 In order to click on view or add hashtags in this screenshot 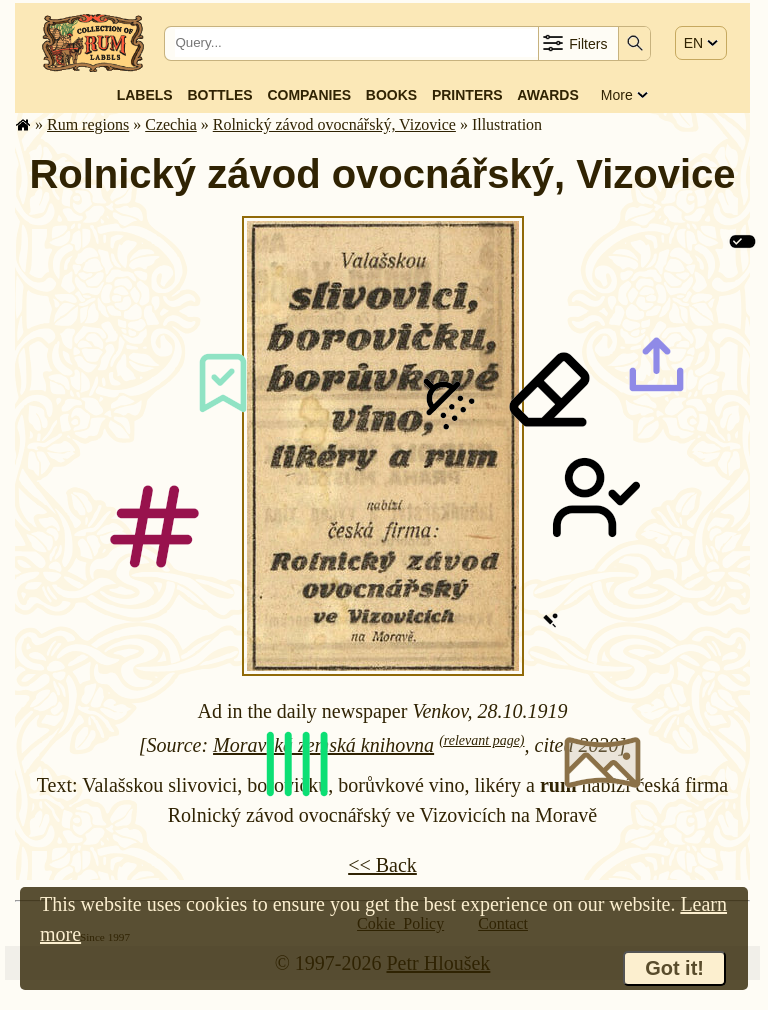, I will do `click(154, 526)`.